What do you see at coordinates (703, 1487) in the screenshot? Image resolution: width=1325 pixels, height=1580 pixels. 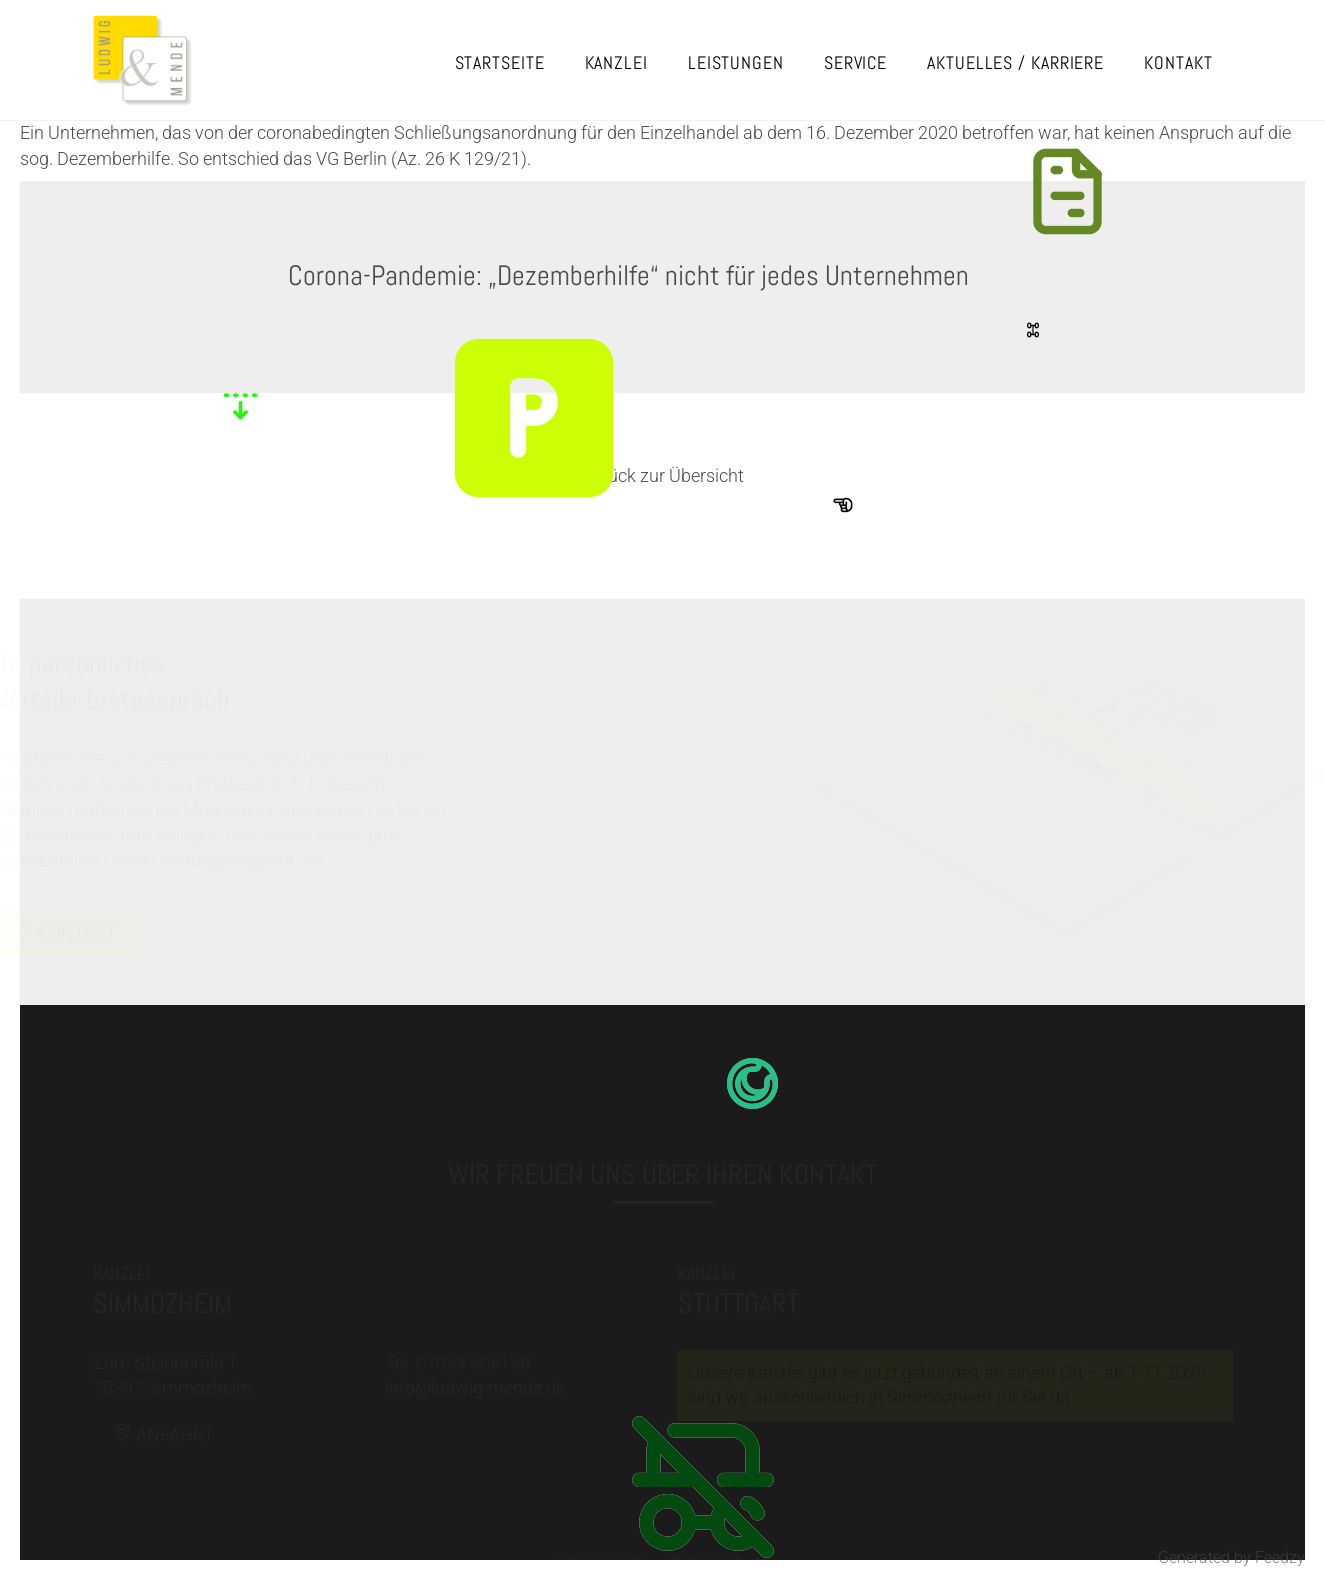 I see `disable incognito or private browsing mode` at bounding box center [703, 1487].